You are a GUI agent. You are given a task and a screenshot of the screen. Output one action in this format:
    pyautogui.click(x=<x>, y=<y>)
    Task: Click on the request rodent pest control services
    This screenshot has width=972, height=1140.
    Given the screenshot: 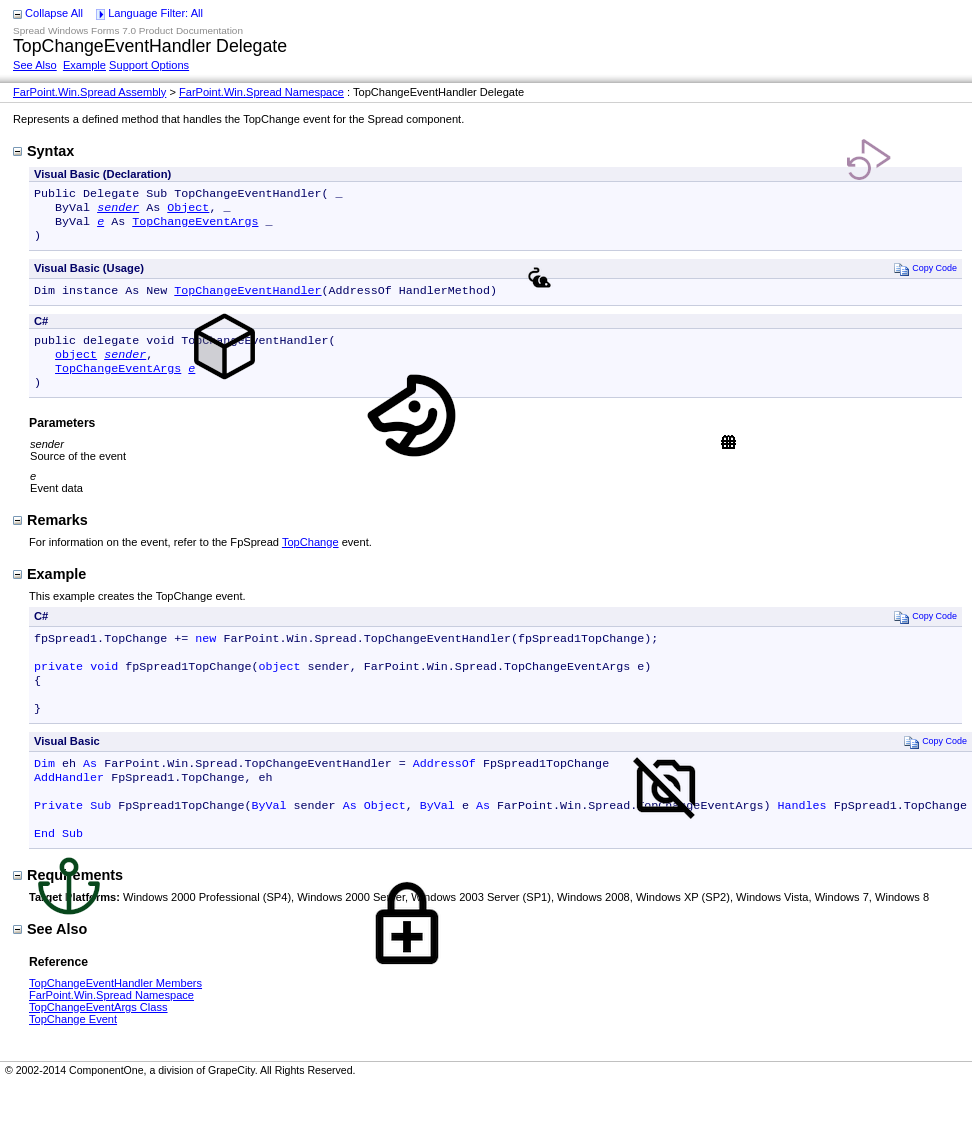 What is the action you would take?
    pyautogui.click(x=539, y=277)
    